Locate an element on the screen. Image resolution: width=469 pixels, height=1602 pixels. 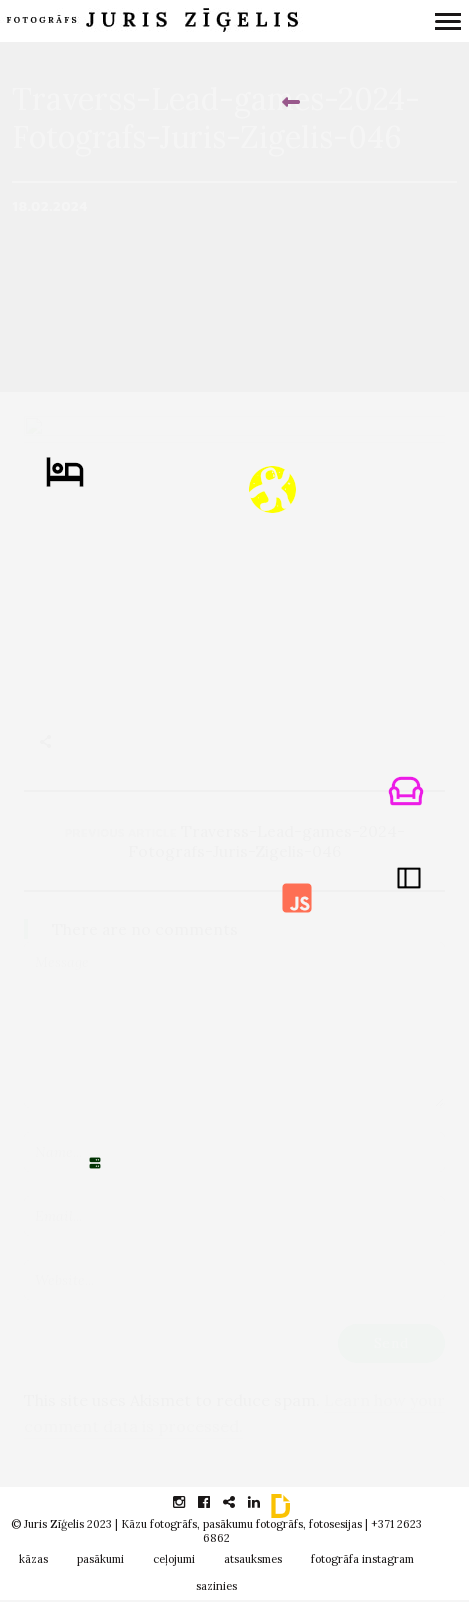
dochub logo - access document signing and editing platform is located at coordinates (281, 1506).